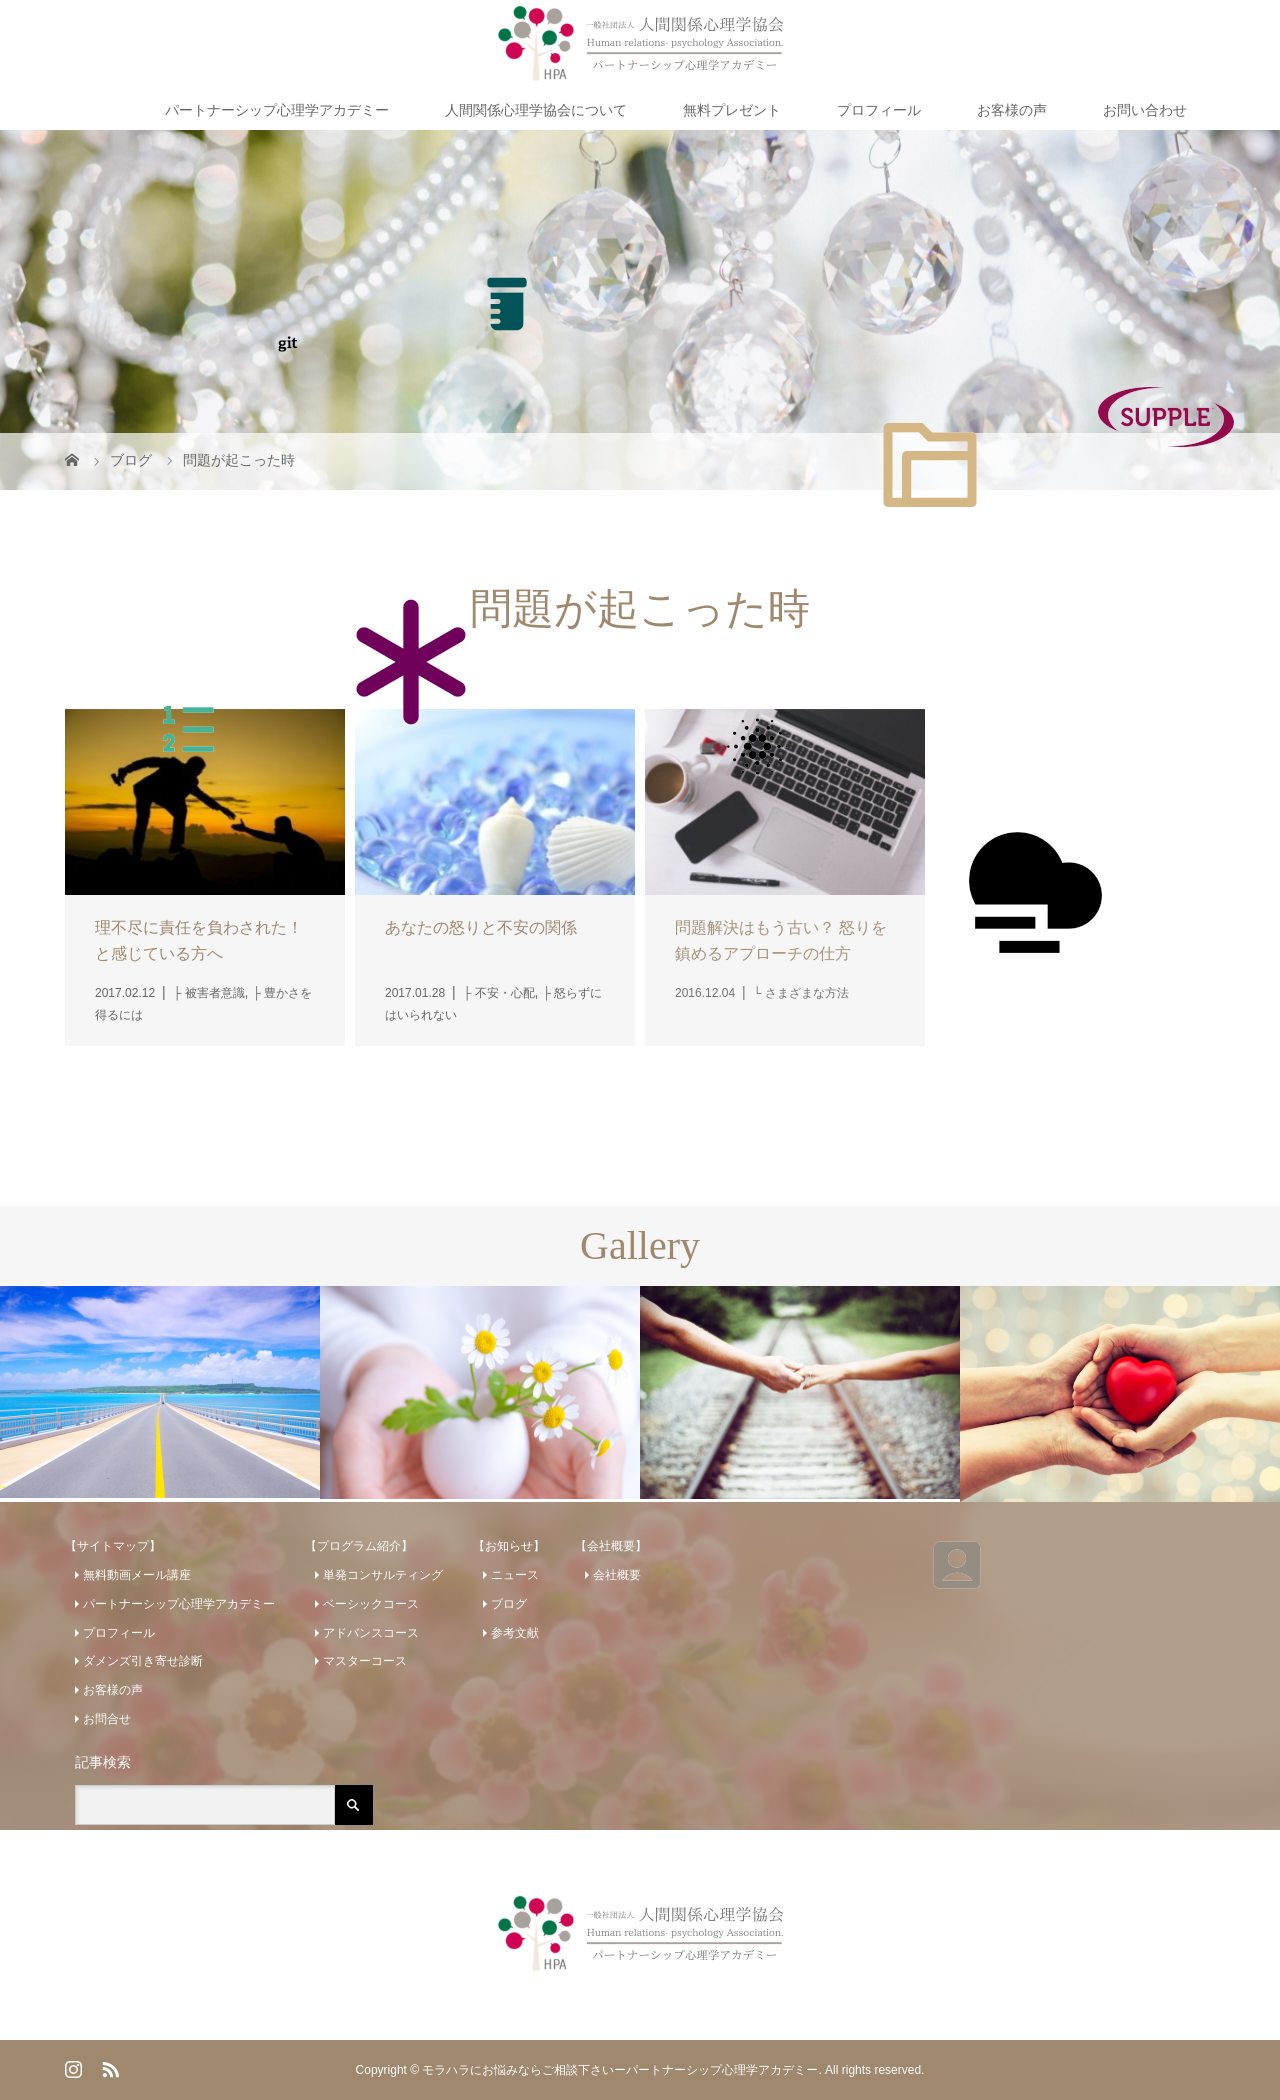  I want to click on git version control system logo, so click(288, 344).